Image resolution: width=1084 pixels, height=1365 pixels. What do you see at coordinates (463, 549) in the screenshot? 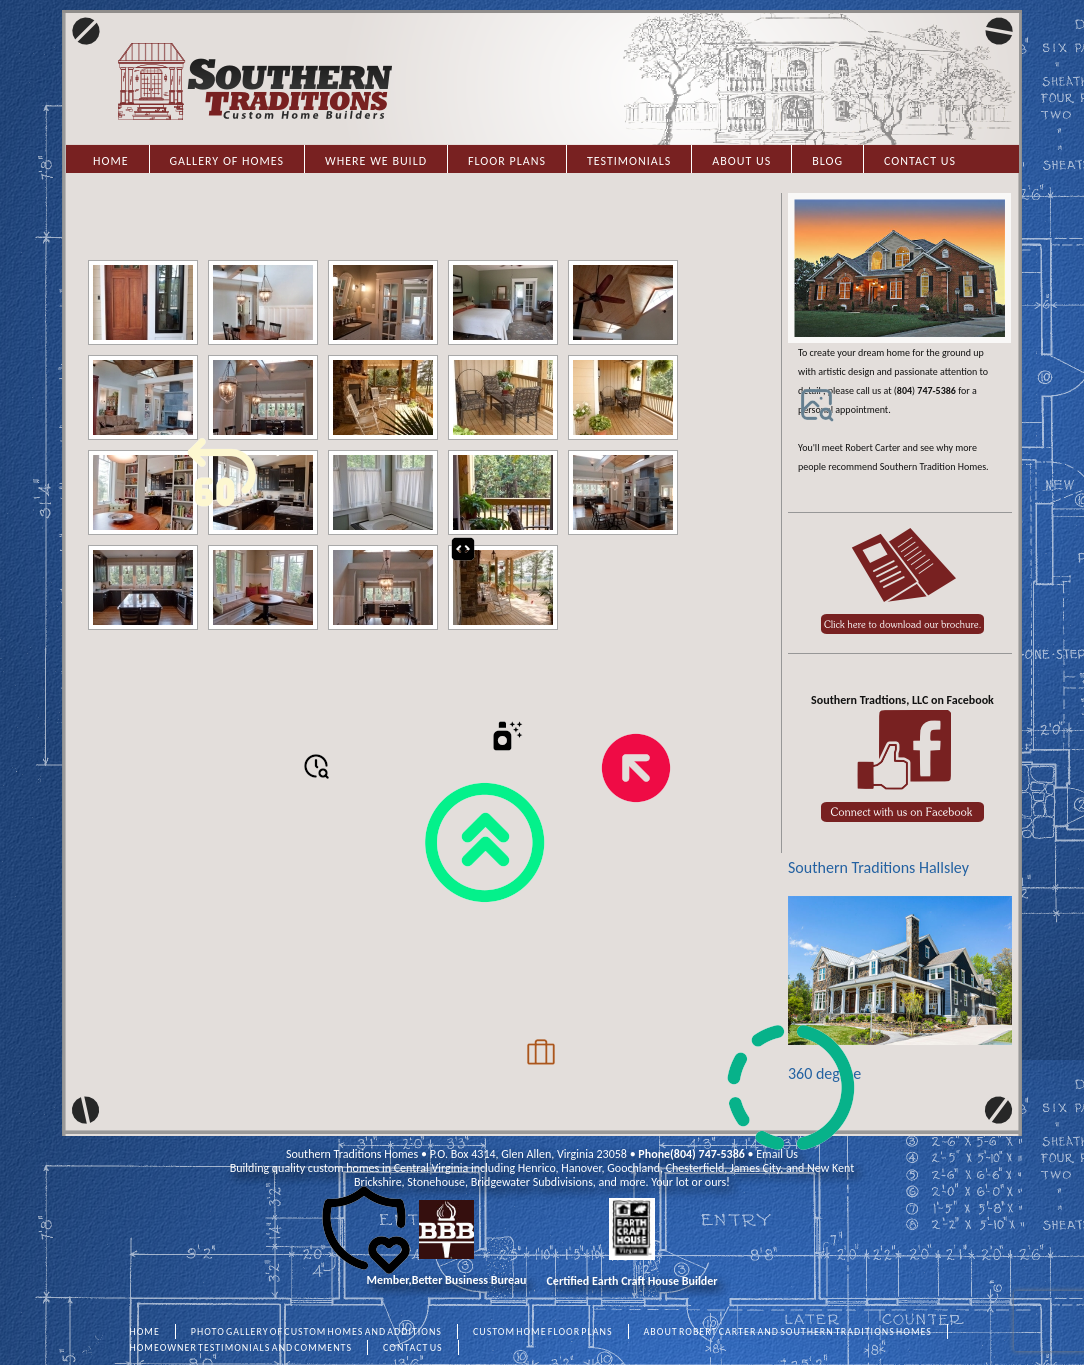
I see `view or edit source code` at bounding box center [463, 549].